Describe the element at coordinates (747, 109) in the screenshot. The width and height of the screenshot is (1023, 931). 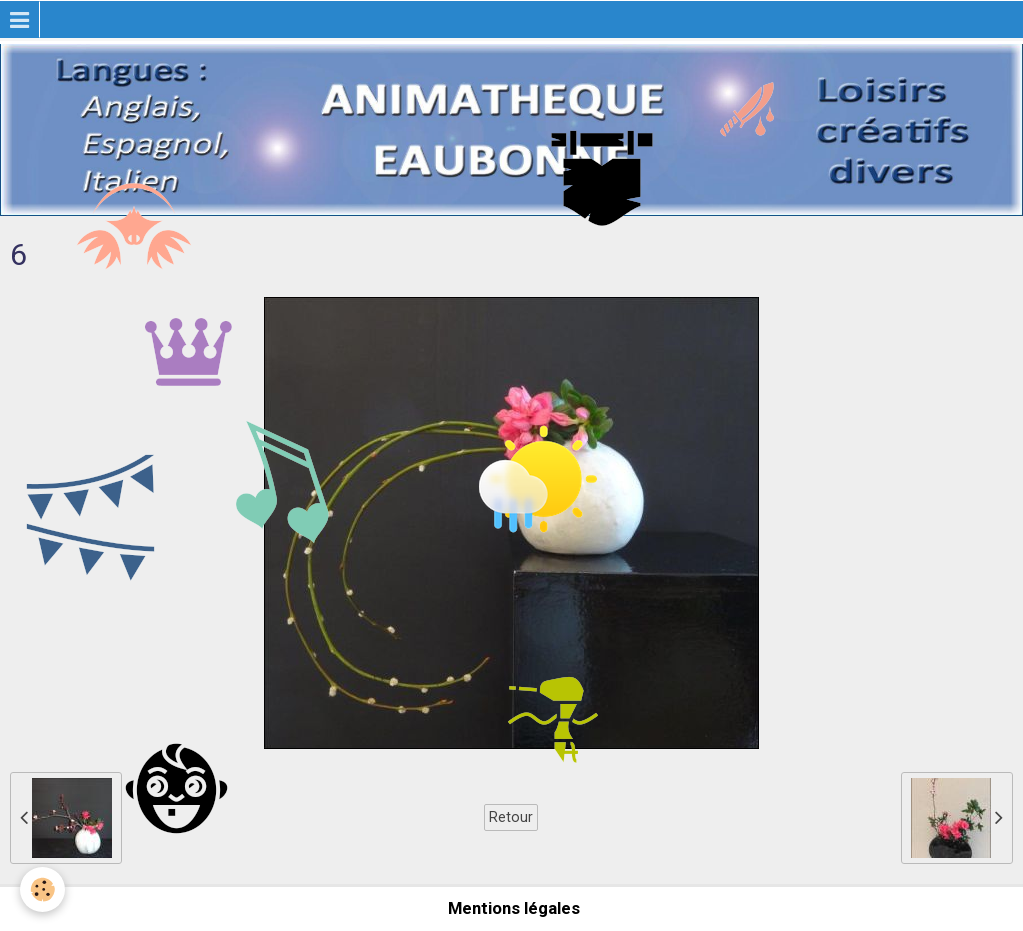
I see `melee weapon item in game inventory` at that location.